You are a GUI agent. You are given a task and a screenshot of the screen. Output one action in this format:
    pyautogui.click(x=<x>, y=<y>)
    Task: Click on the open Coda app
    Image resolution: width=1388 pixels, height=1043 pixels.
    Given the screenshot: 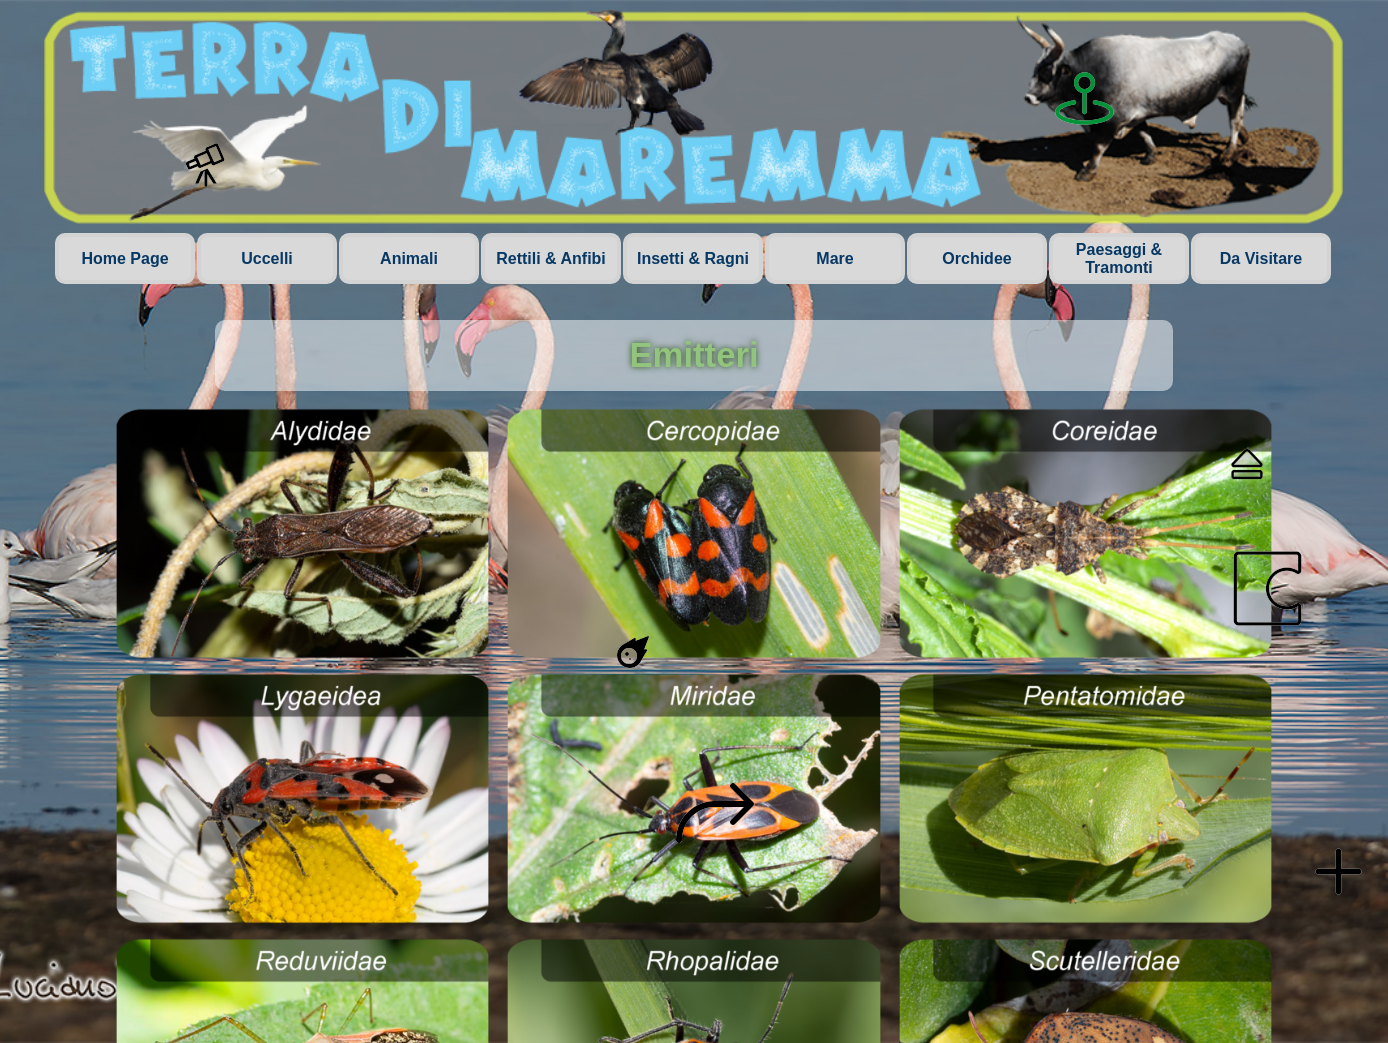 What is the action you would take?
    pyautogui.click(x=1267, y=588)
    